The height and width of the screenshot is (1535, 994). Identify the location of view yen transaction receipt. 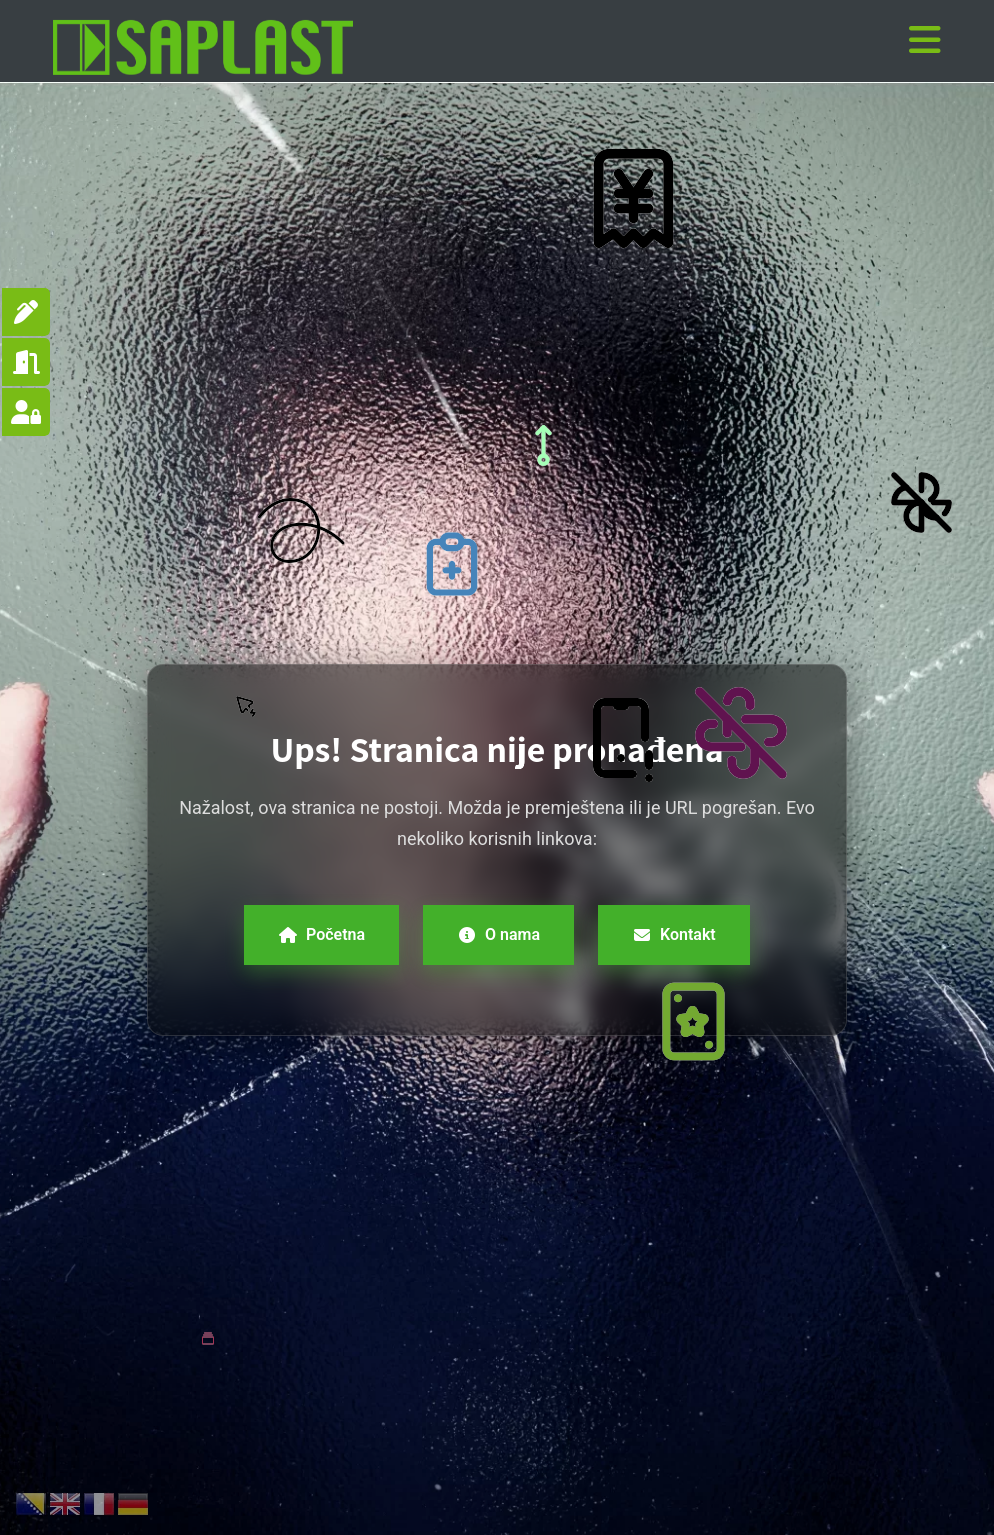
(633, 198).